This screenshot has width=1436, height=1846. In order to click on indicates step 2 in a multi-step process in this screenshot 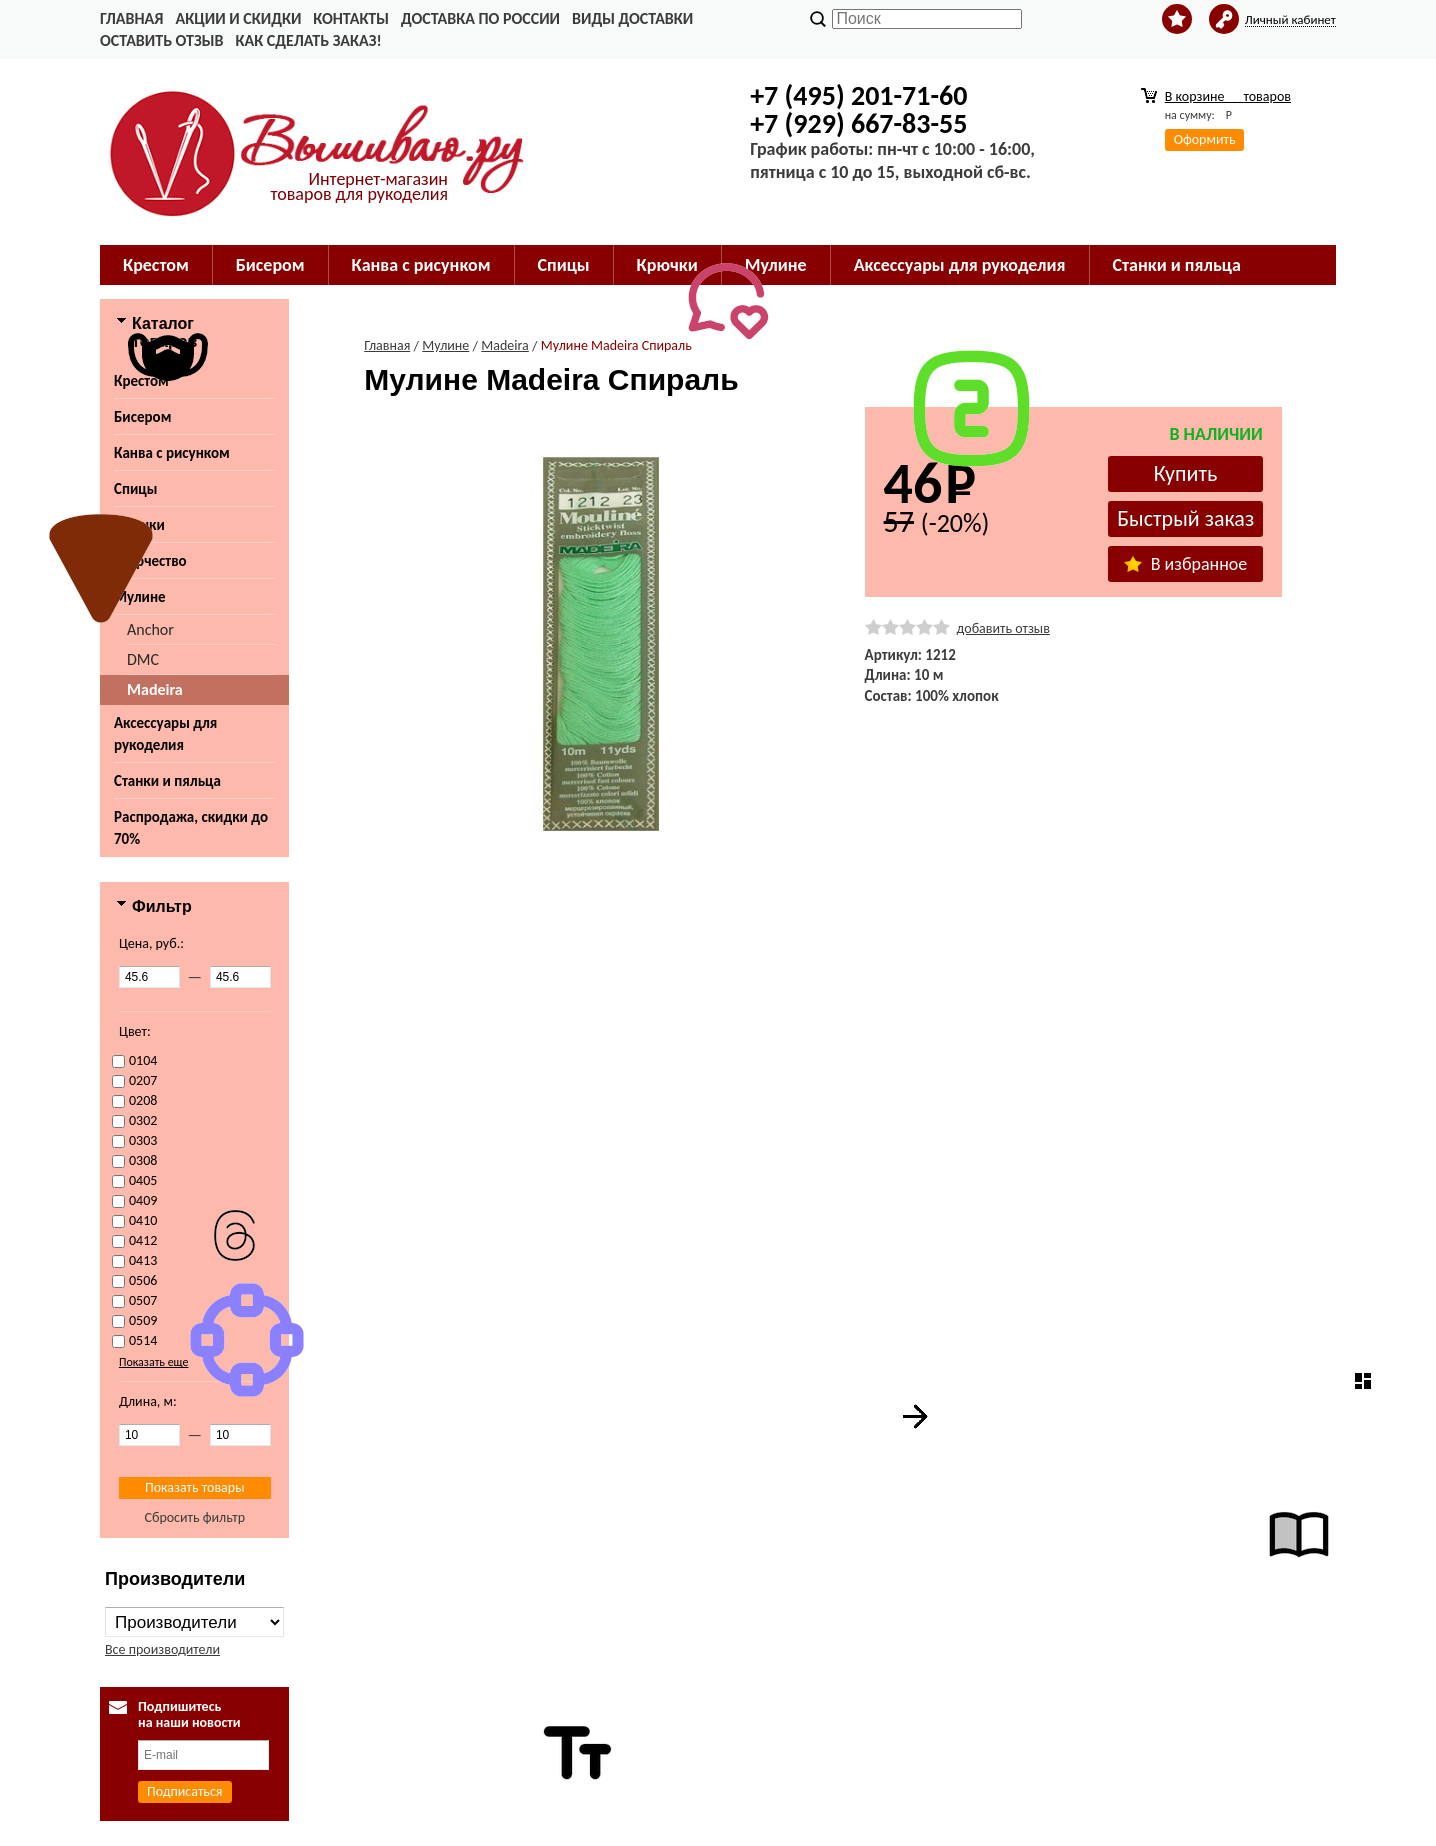, I will do `click(971, 408)`.